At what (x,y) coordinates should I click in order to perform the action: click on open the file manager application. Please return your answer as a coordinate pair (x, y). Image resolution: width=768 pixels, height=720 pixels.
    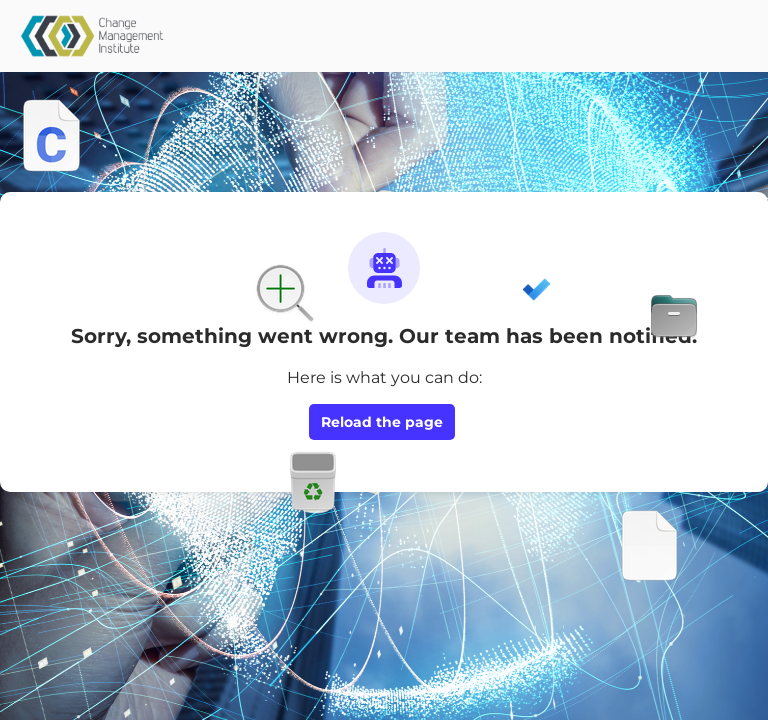
    Looking at the image, I should click on (674, 316).